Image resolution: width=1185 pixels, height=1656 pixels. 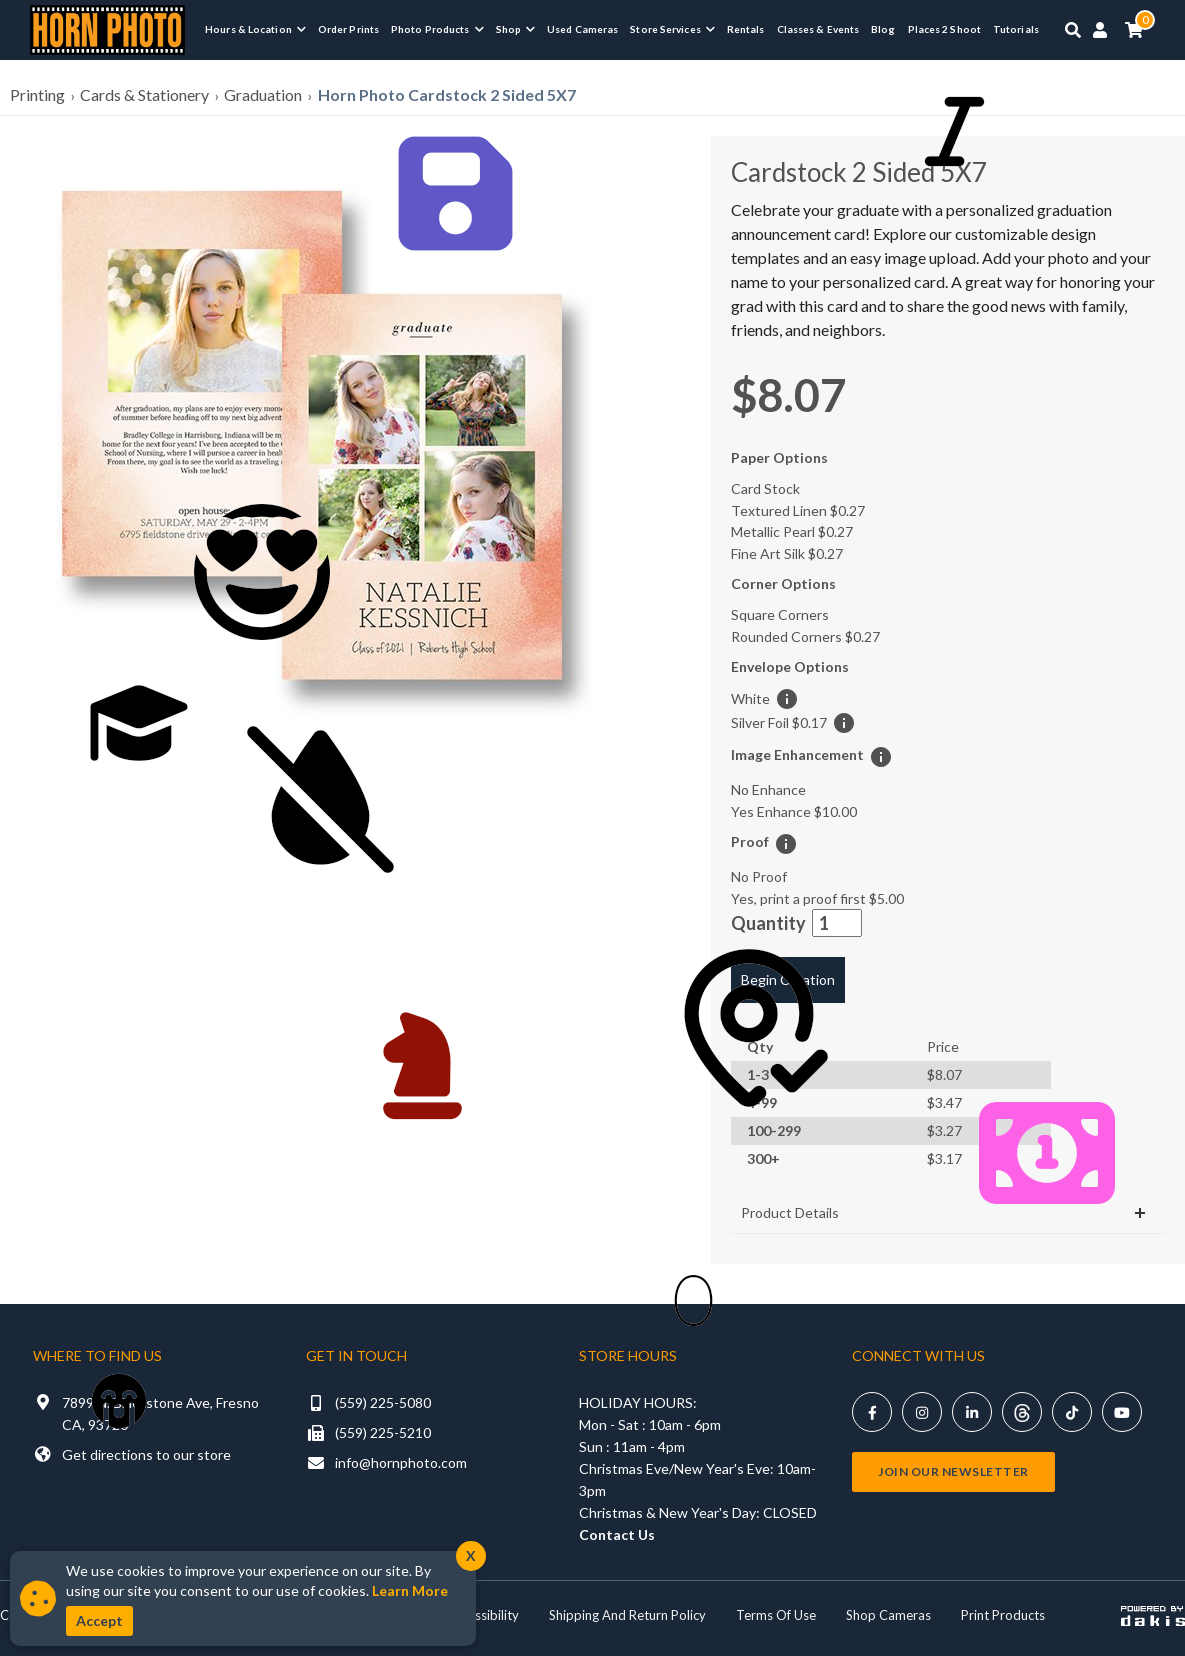 I want to click on confirm or save a location, so click(x=749, y=1028).